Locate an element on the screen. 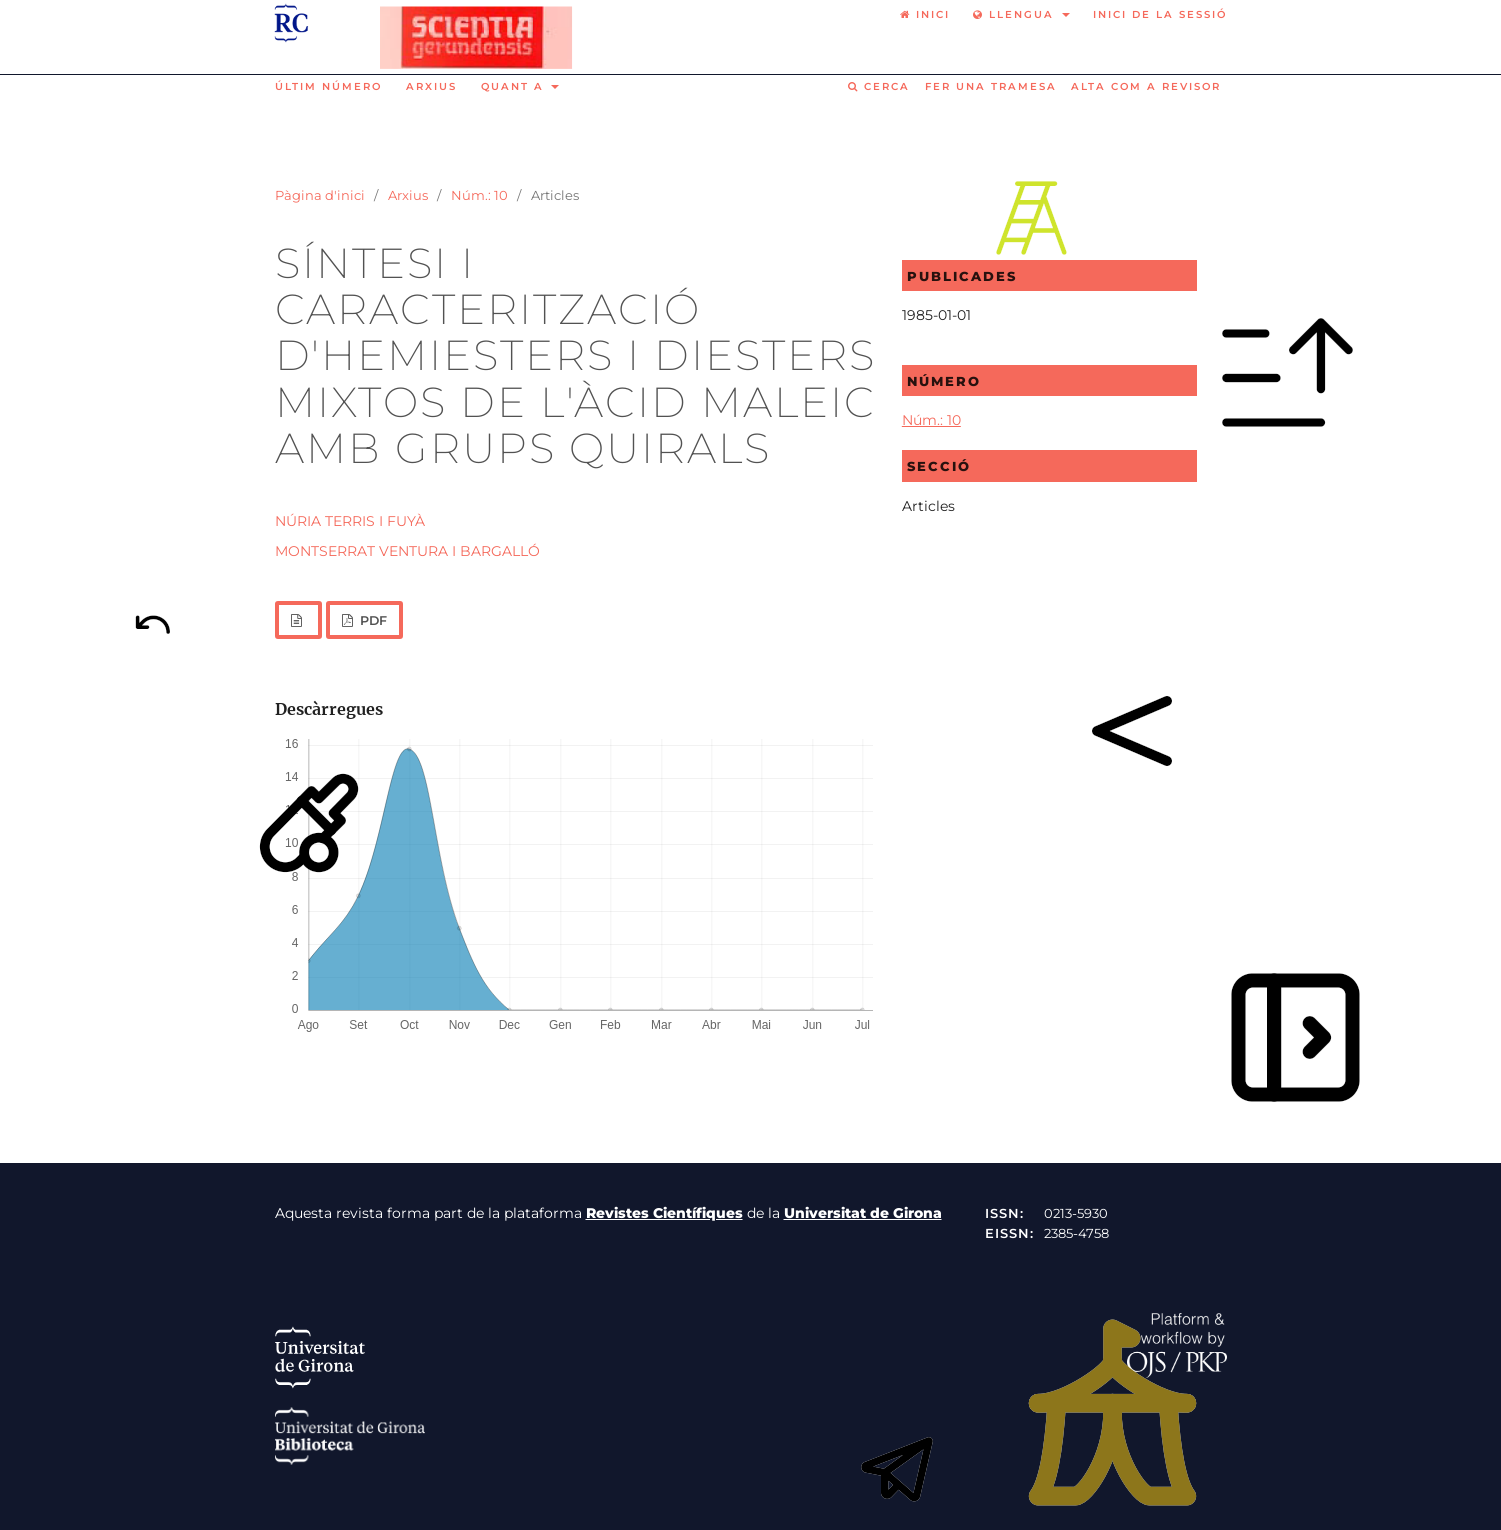 The width and height of the screenshot is (1501, 1530). access cricket sports content or scores is located at coordinates (309, 823).